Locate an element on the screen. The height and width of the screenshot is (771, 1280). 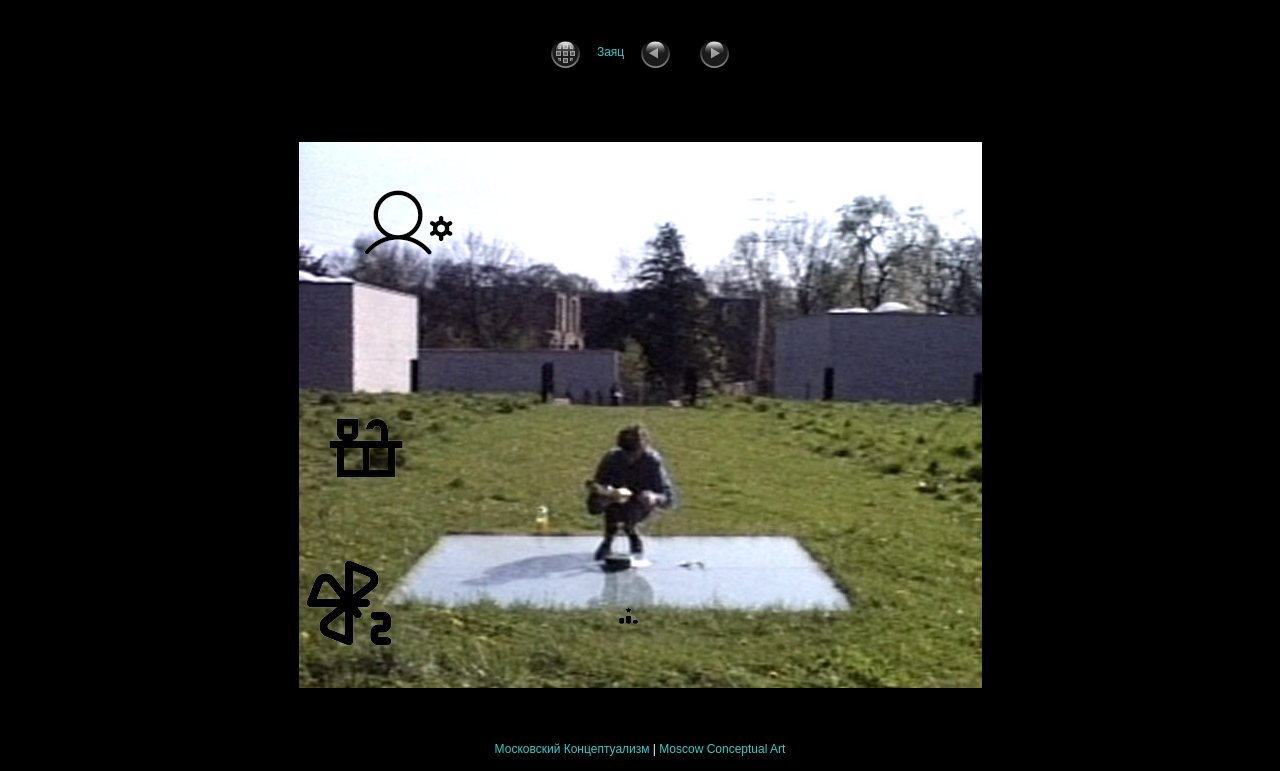
browse kitchen countertop options is located at coordinates (366, 448).